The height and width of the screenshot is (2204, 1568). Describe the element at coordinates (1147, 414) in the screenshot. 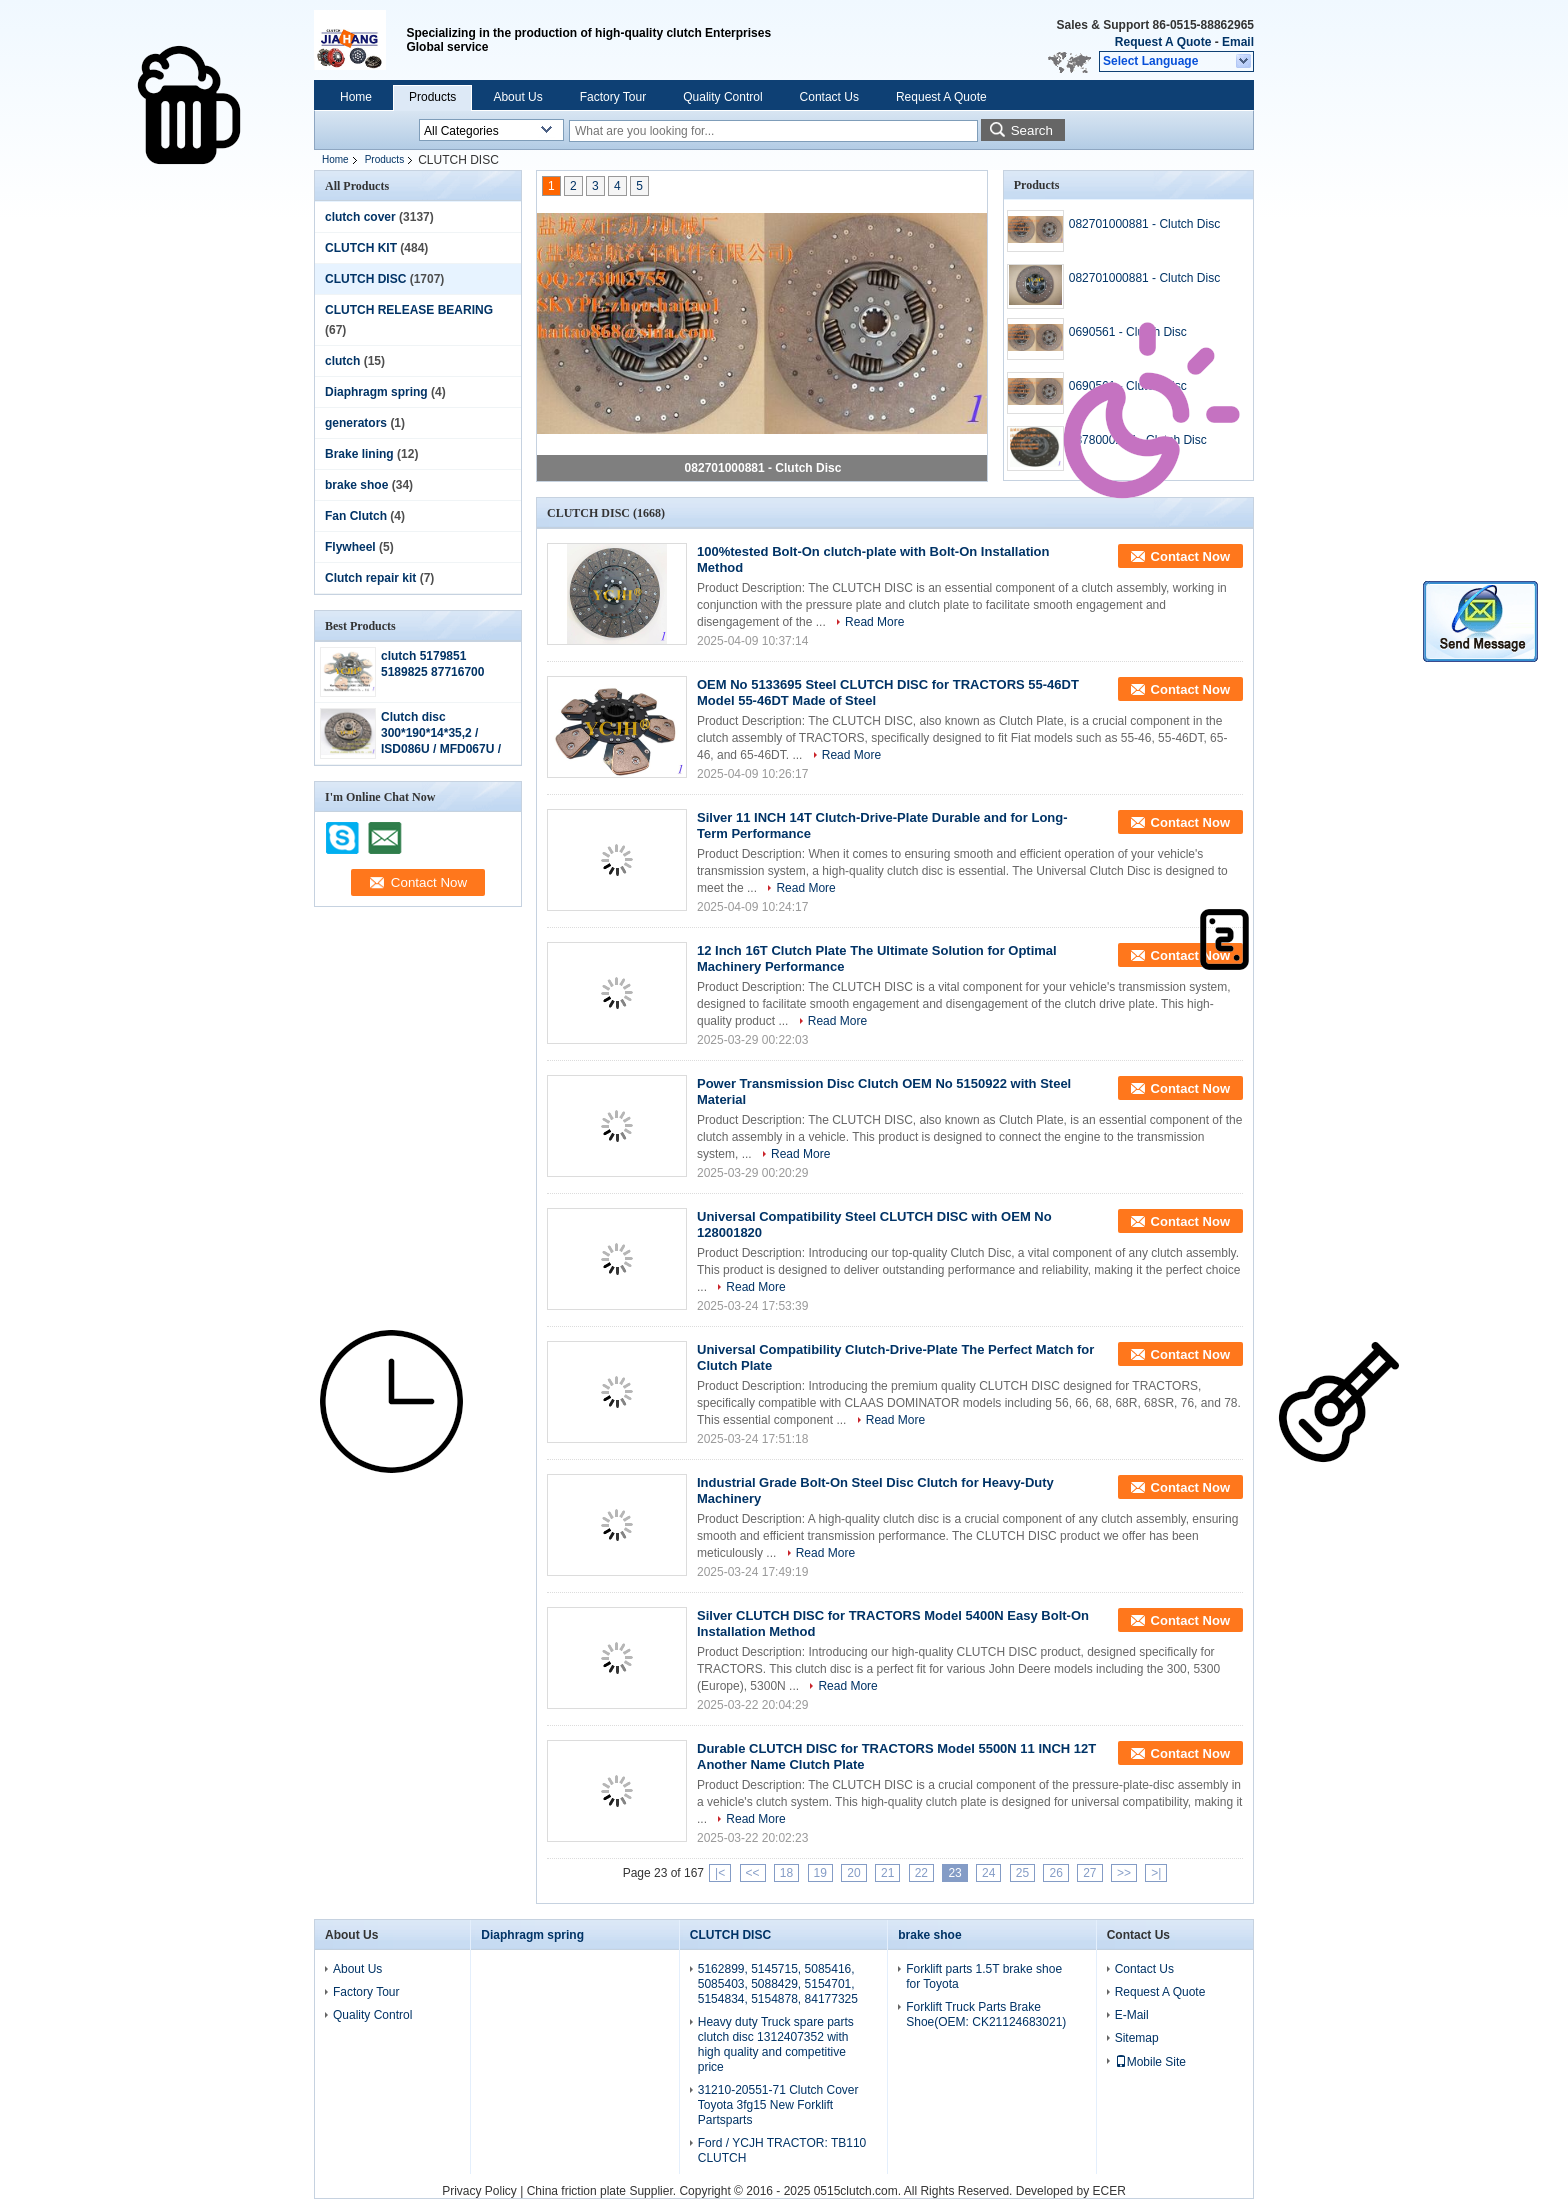

I see `toggle between light and dark mode` at that location.